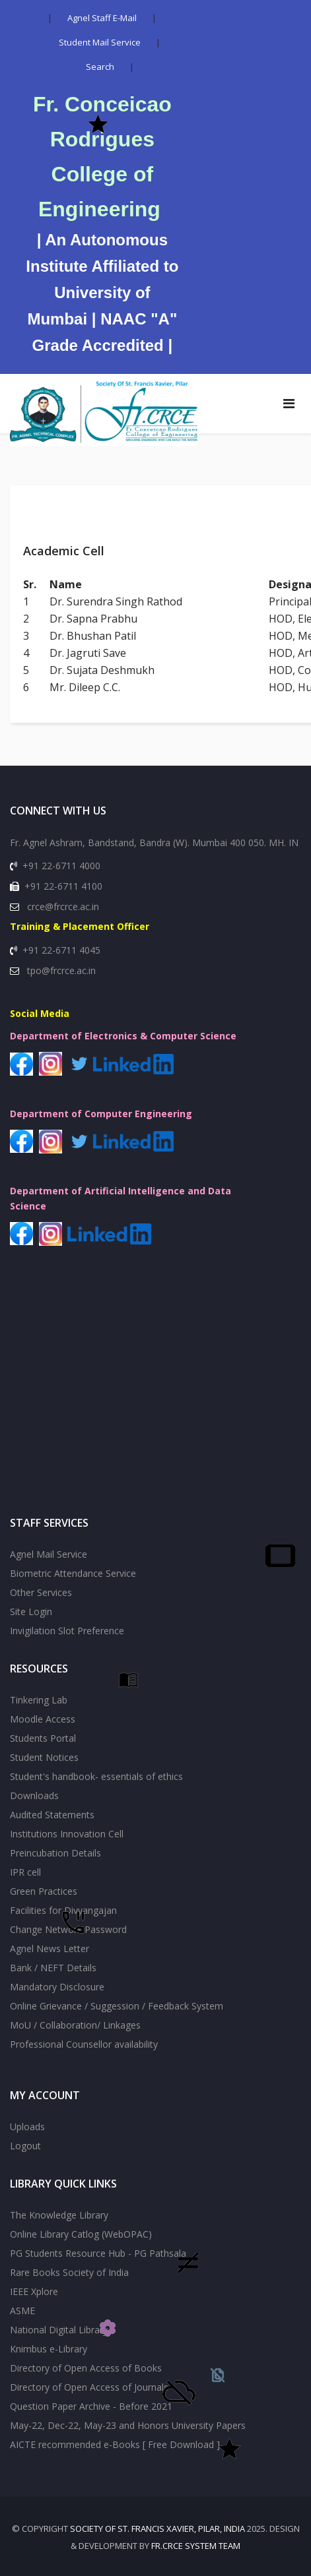 This screenshot has height=2576, width=311. What do you see at coordinates (281, 1556) in the screenshot?
I see `switch to tablet view or layout` at bounding box center [281, 1556].